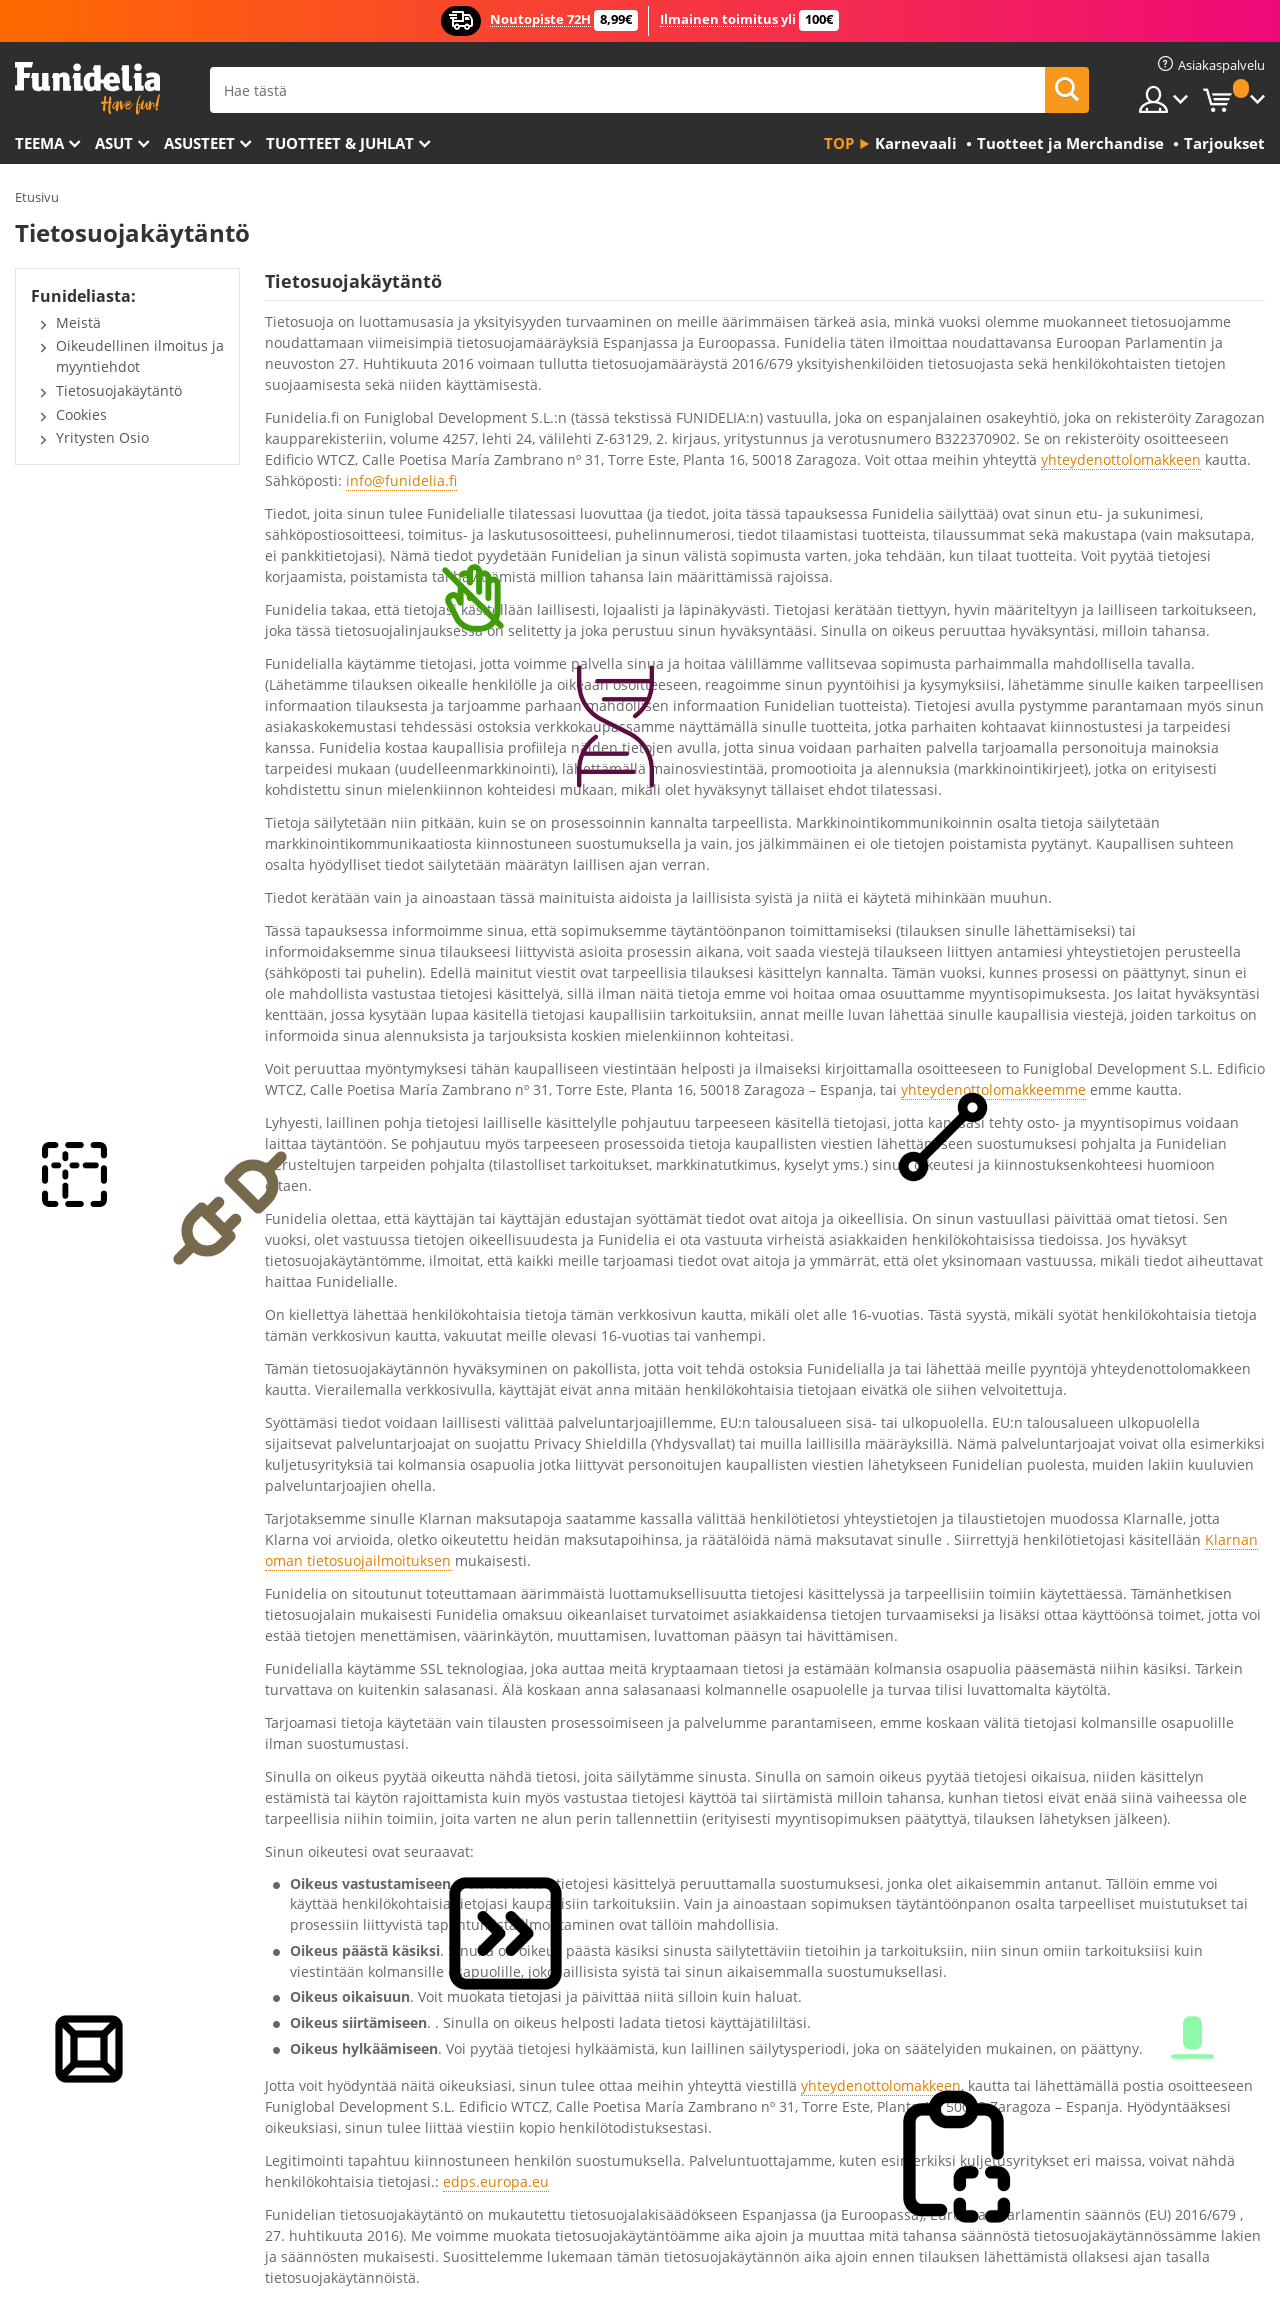 The height and width of the screenshot is (2320, 1280). I want to click on align selected element to bottom, so click(1192, 2037).